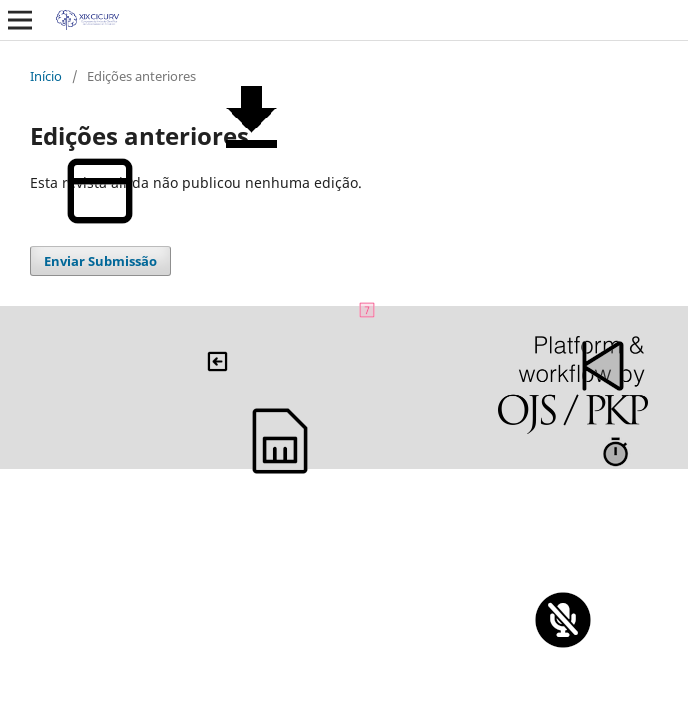 The width and height of the screenshot is (688, 720). I want to click on mute your microphone, so click(563, 620).